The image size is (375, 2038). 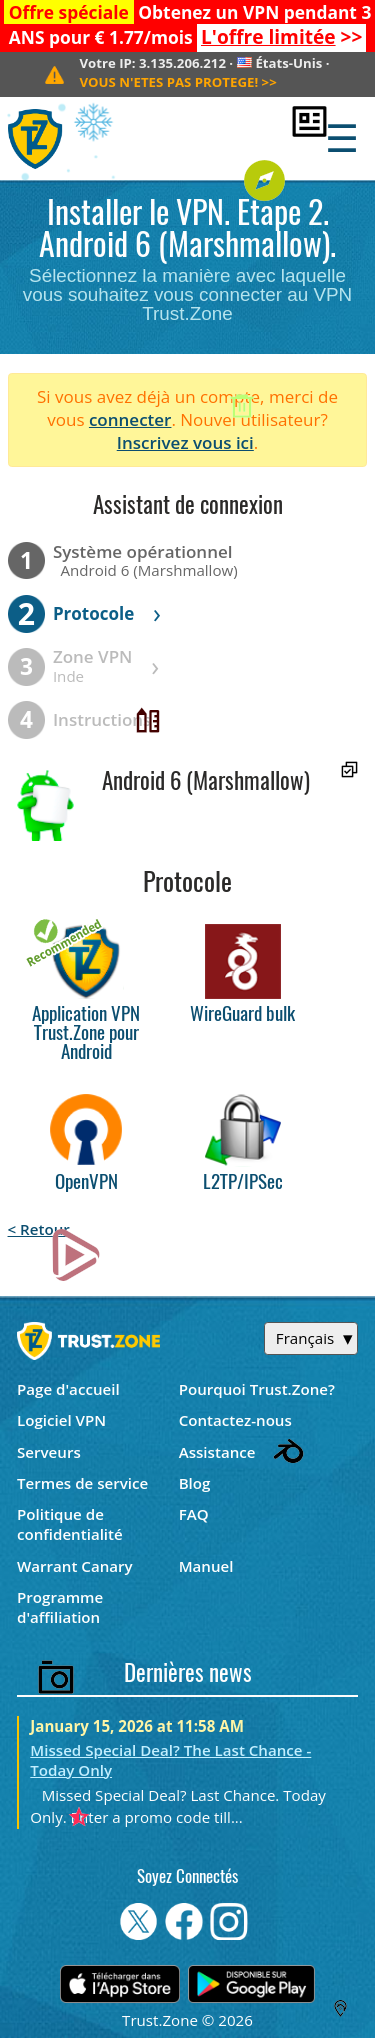 I want to click on open the Zingat real estate app, so click(x=340, y=2008).